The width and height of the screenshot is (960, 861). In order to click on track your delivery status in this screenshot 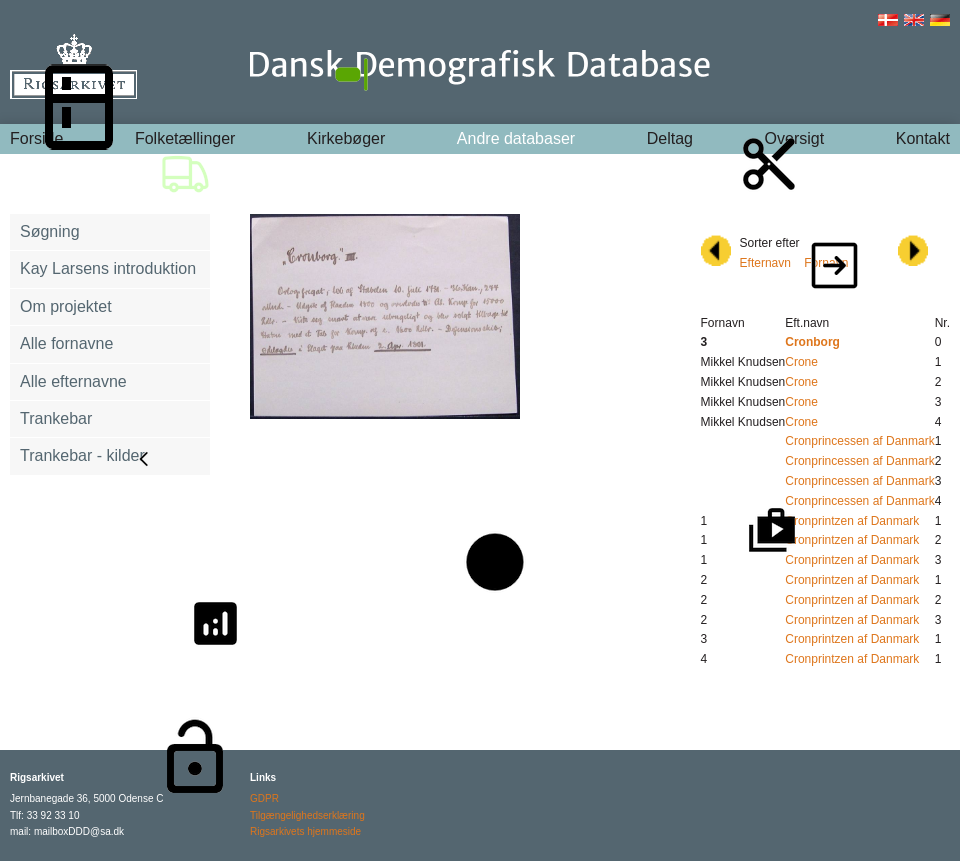, I will do `click(185, 172)`.